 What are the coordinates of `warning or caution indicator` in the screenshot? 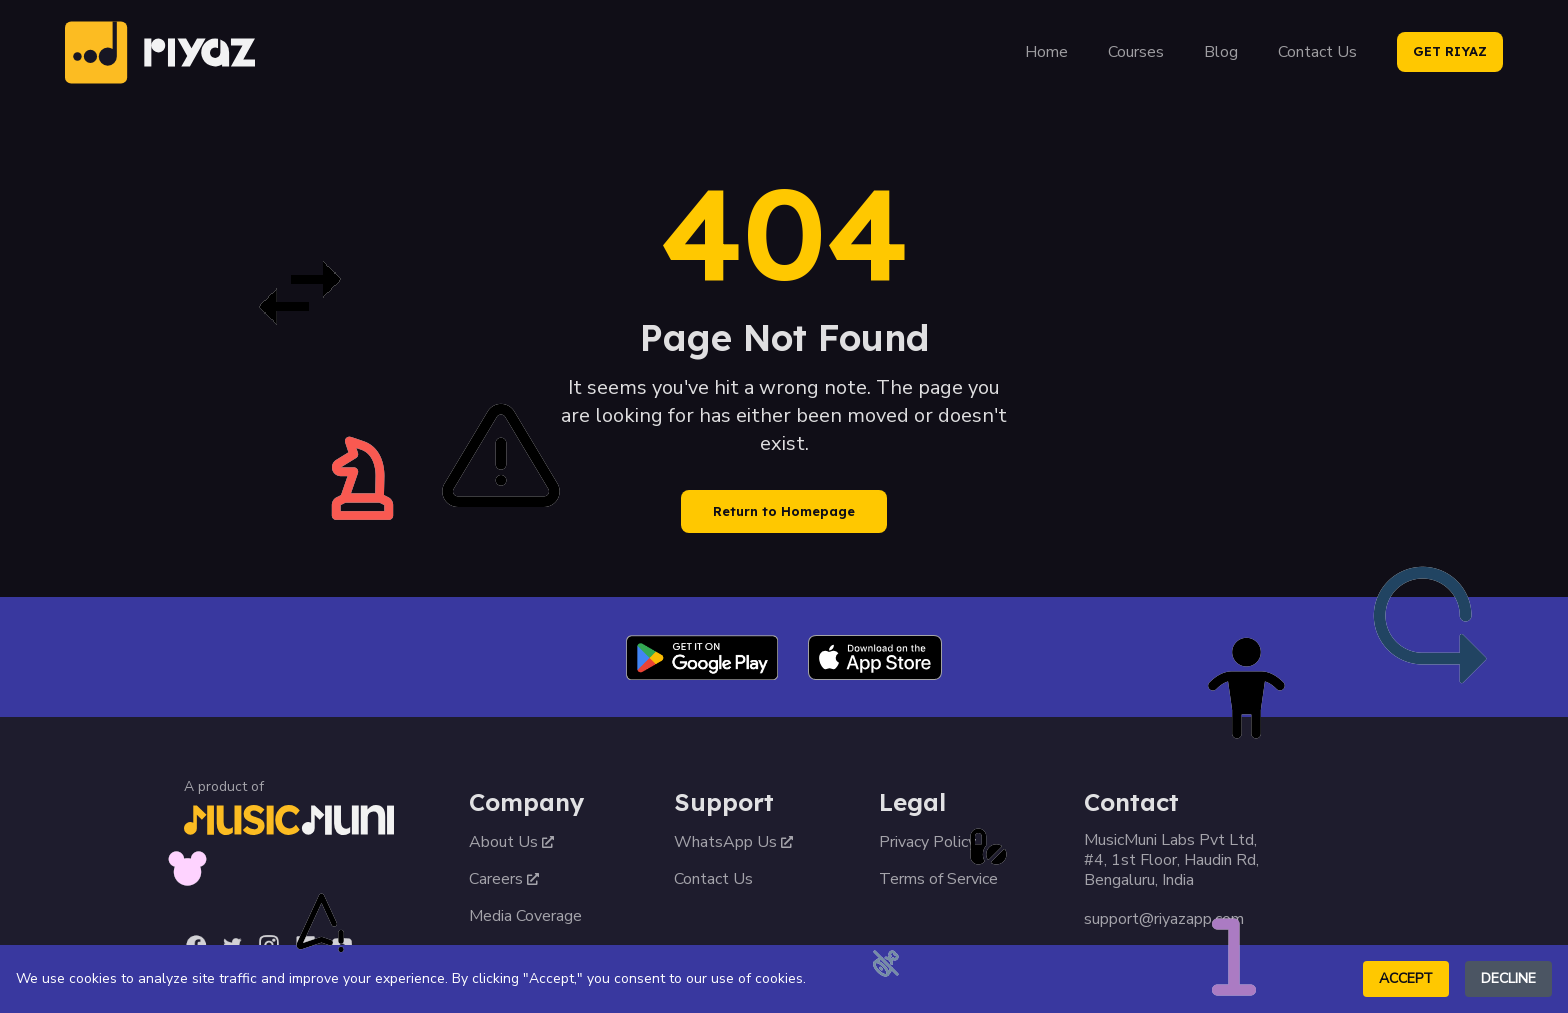 It's located at (501, 459).